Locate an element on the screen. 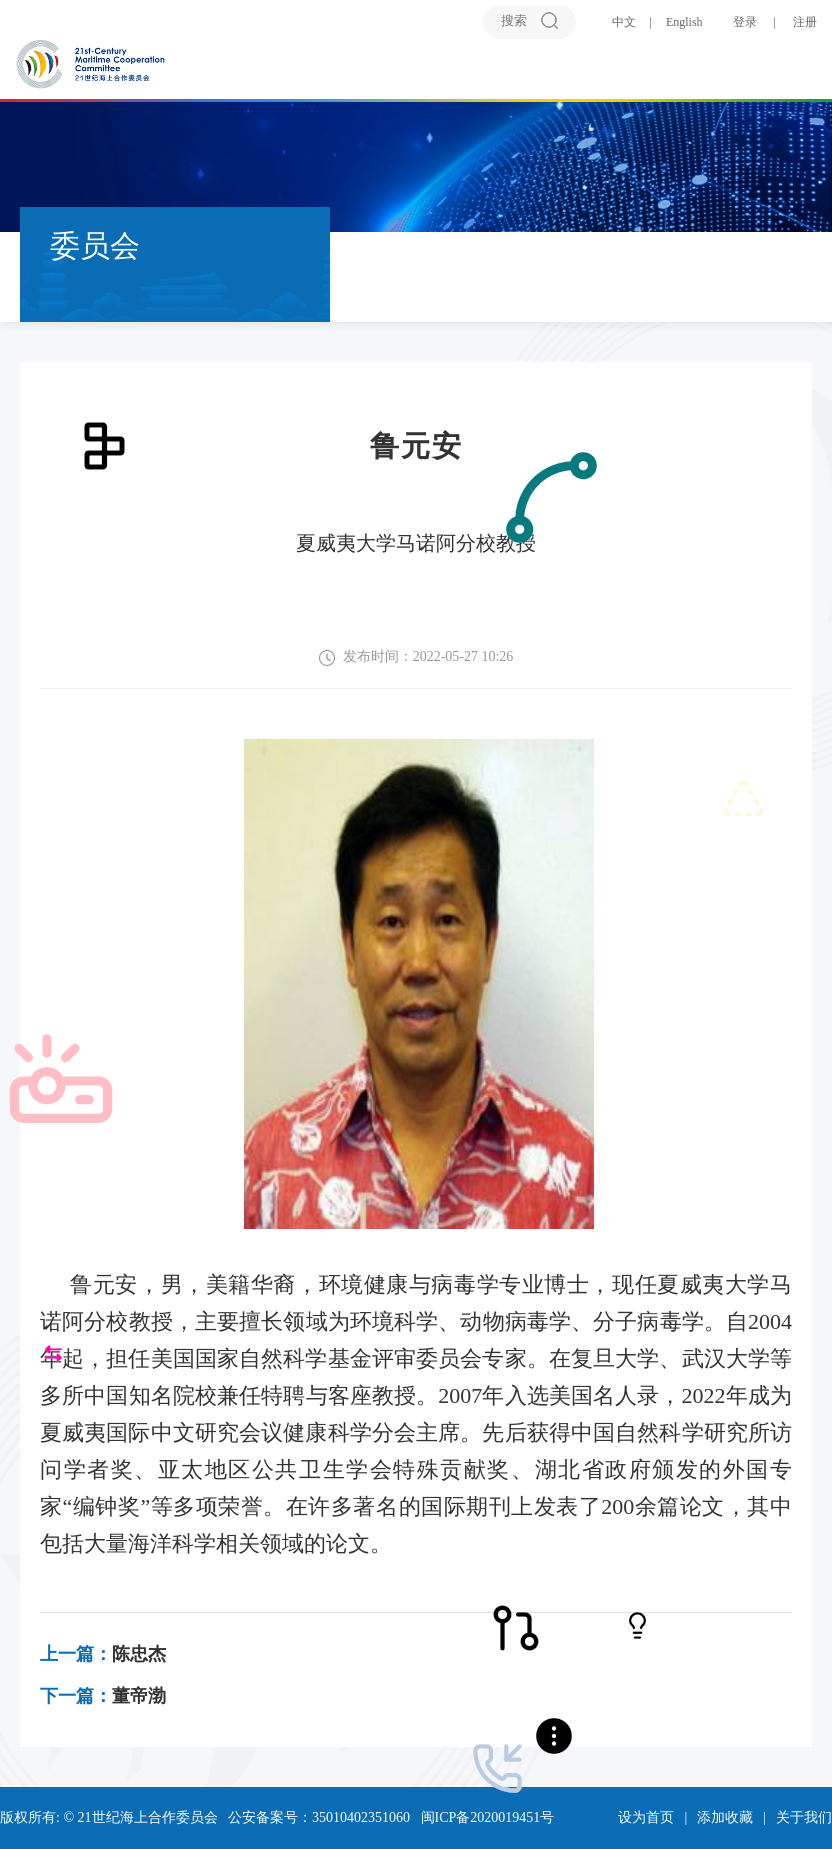 The height and width of the screenshot is (1849, 832). indicates an incomplete or in-progress shape is located at coordinates (743, 798).